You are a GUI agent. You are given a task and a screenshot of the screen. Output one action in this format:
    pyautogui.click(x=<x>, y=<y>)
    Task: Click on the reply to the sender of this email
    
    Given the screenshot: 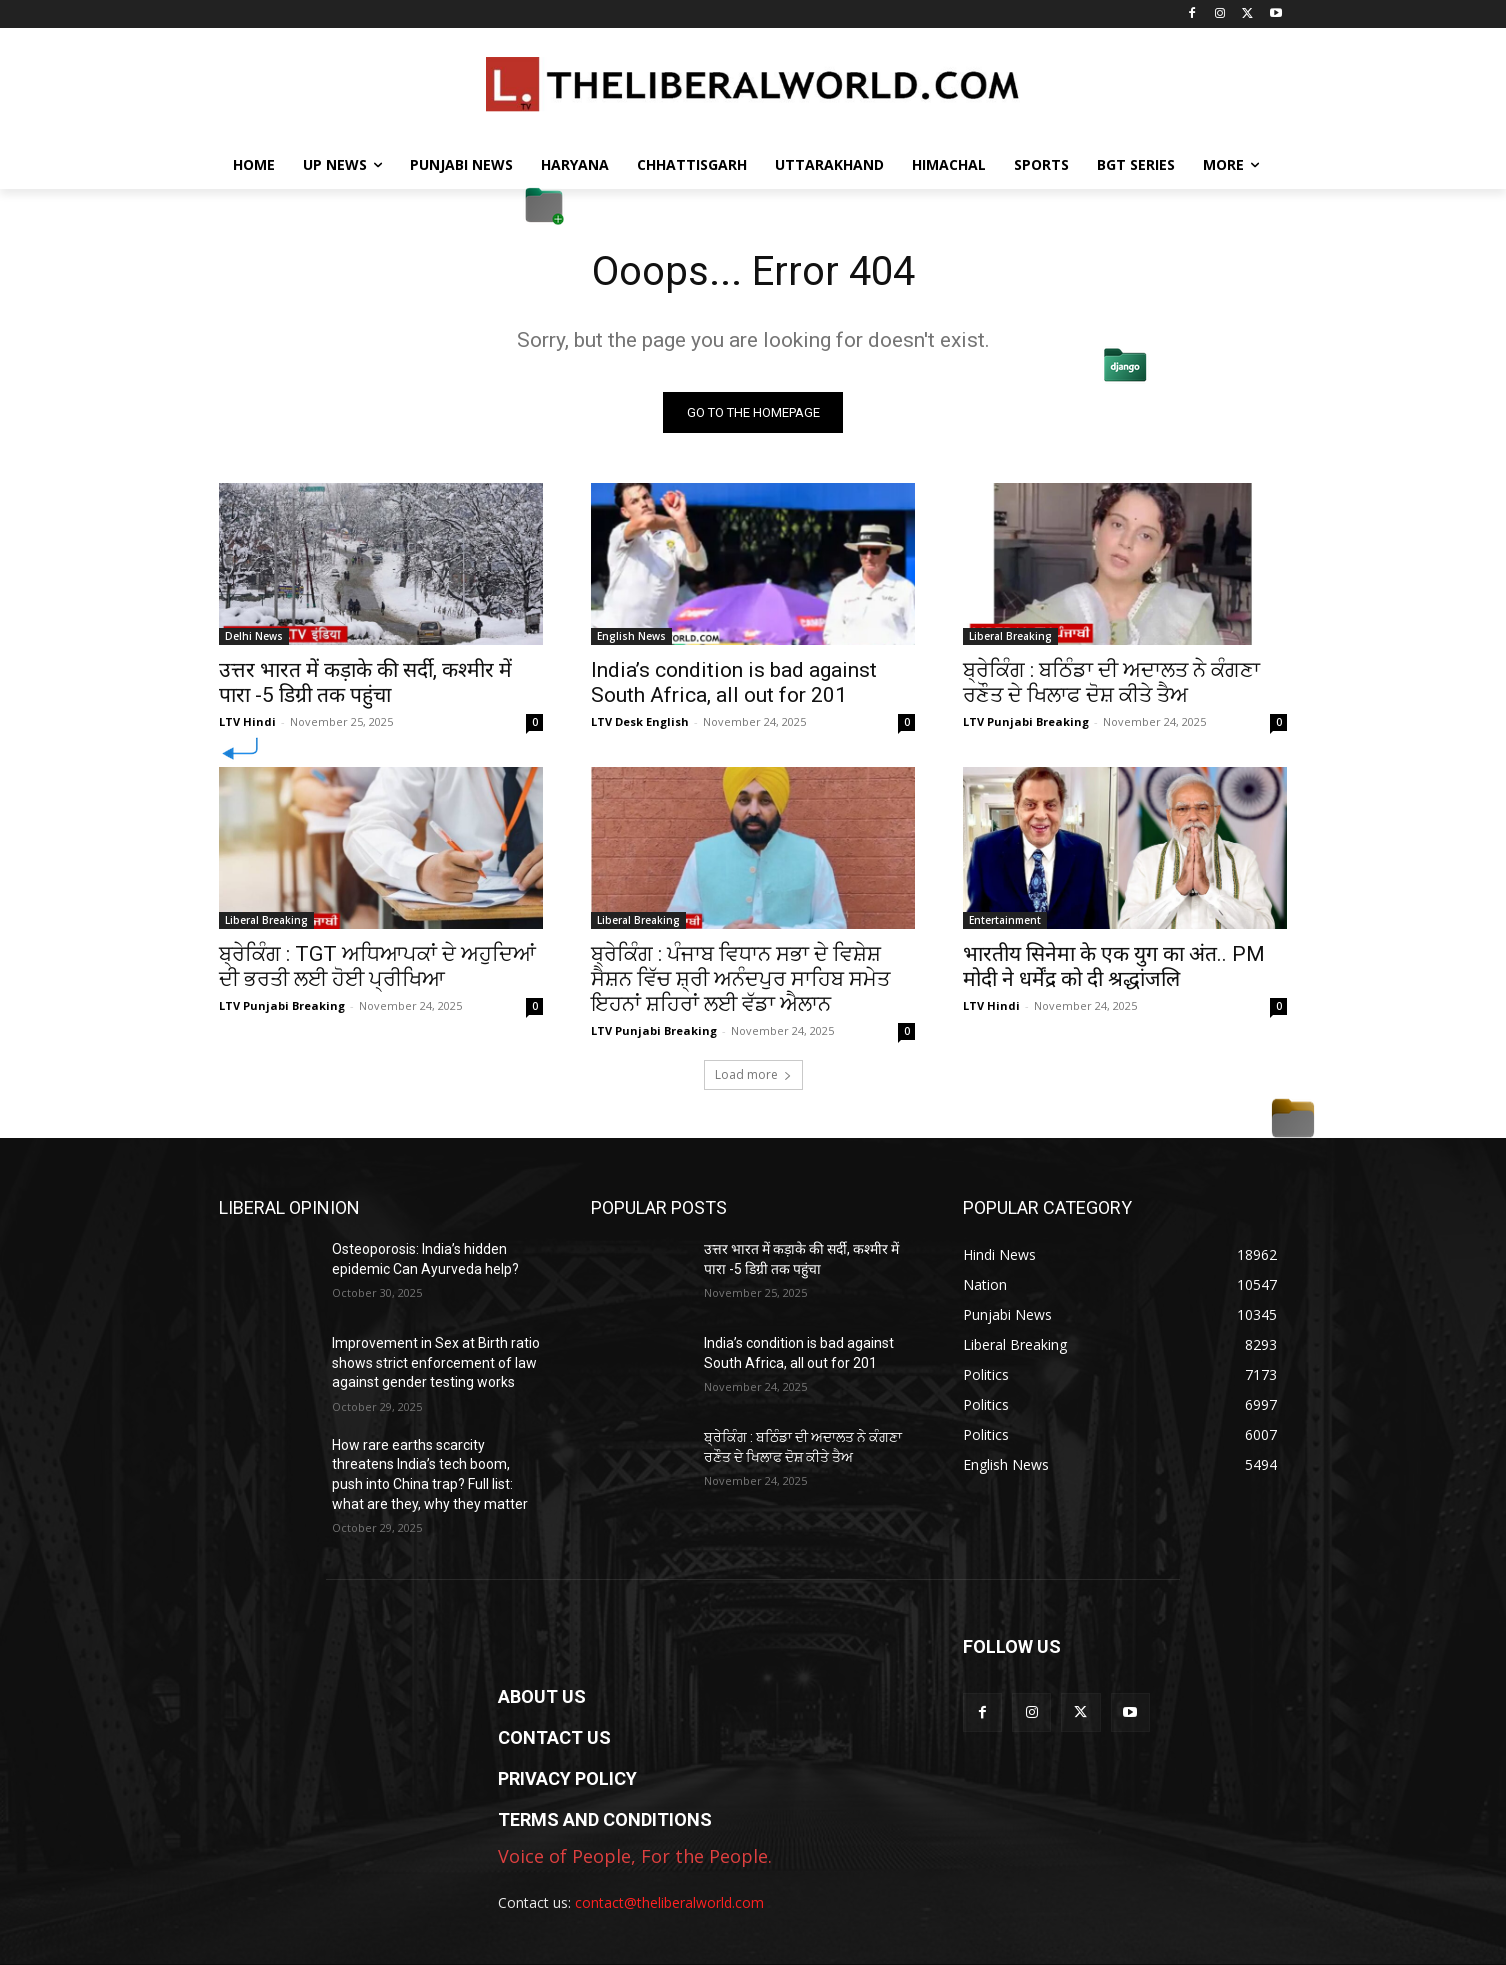 What is the action you would take?
    pyautogui.click(x=239, y=748)
    